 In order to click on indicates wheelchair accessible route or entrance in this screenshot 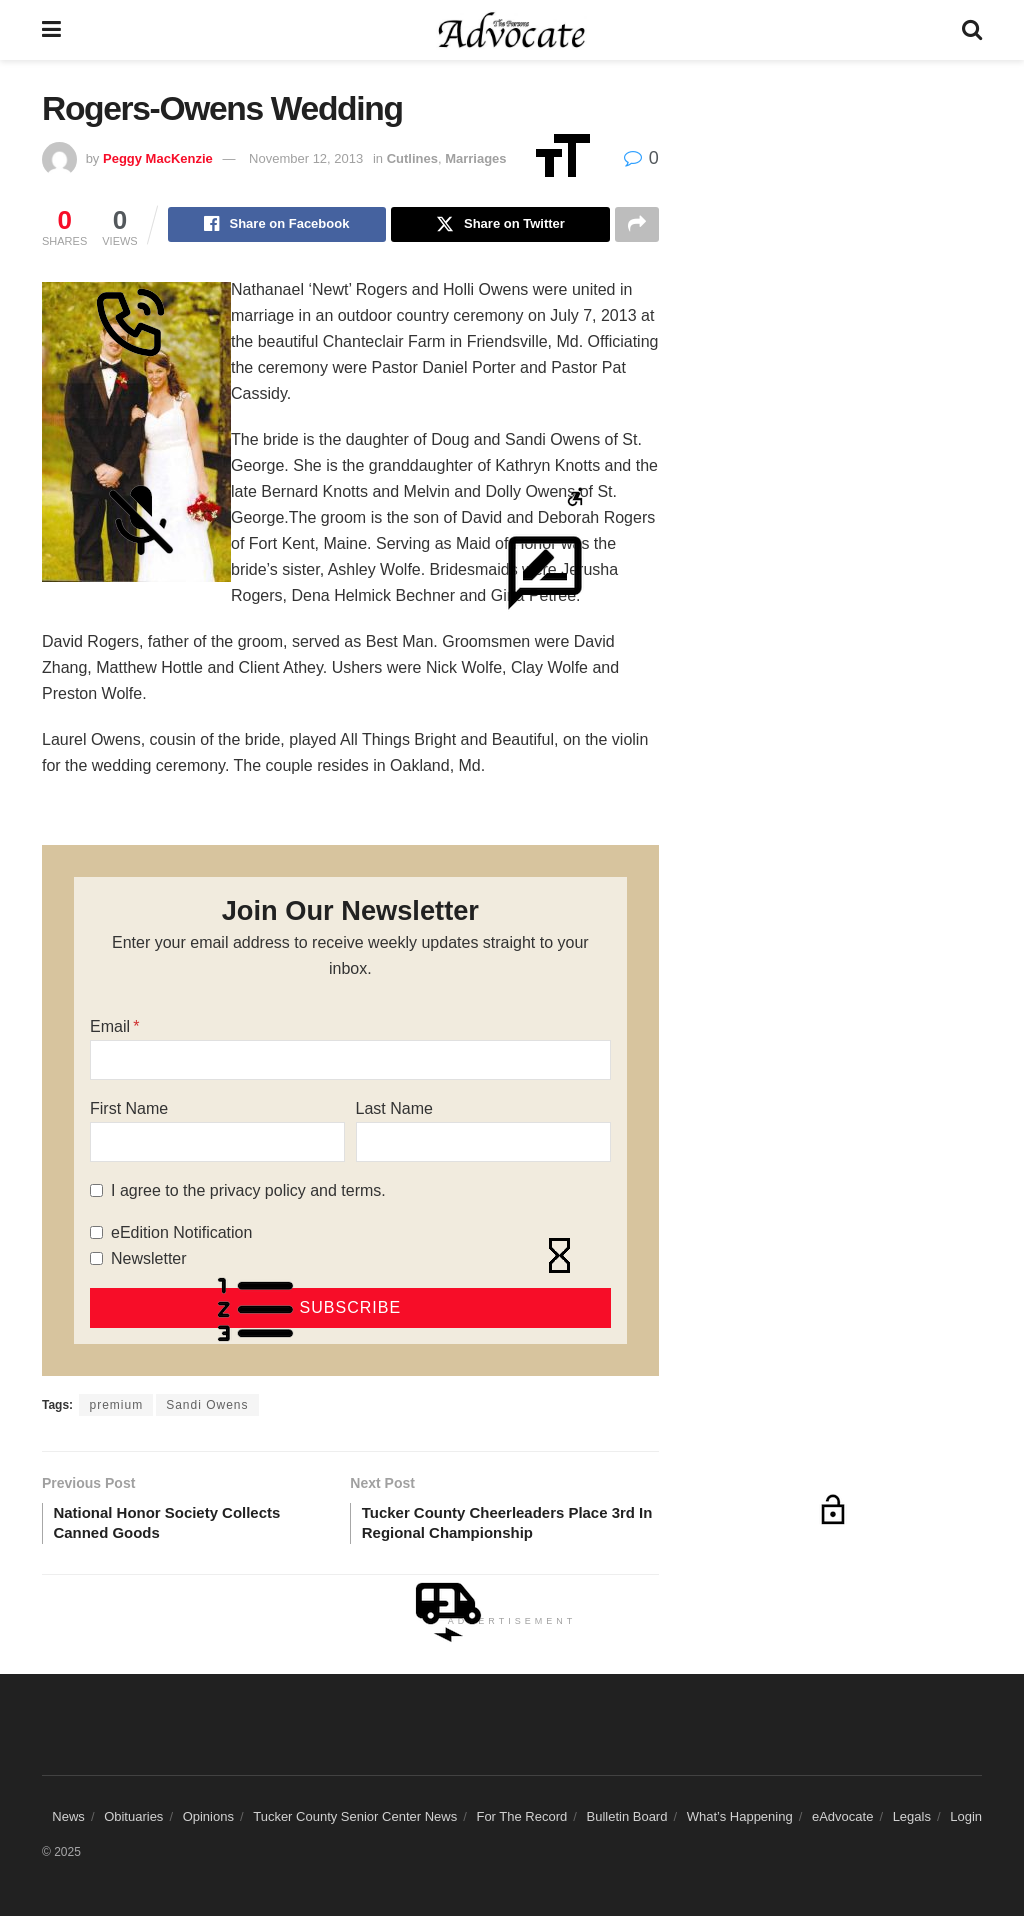, I will do `click(574, 496)`.